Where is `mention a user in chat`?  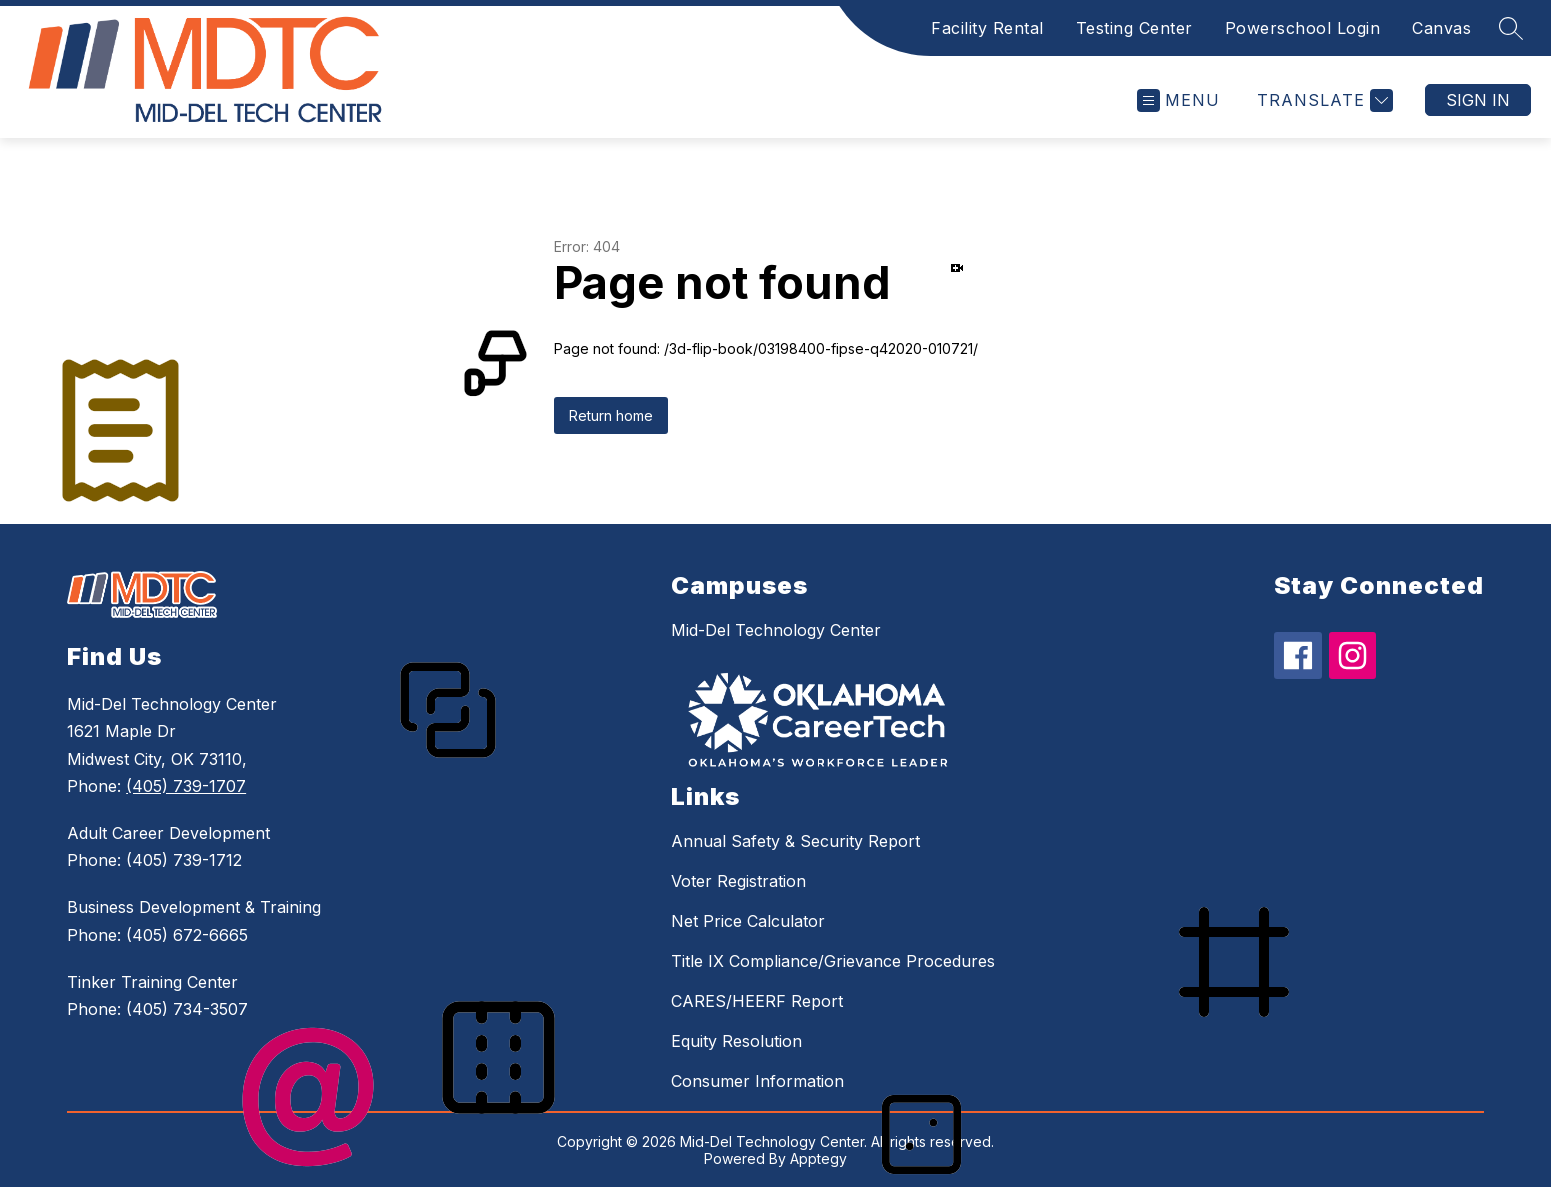 mention a user in chat is located at coordinates (308, 1097).